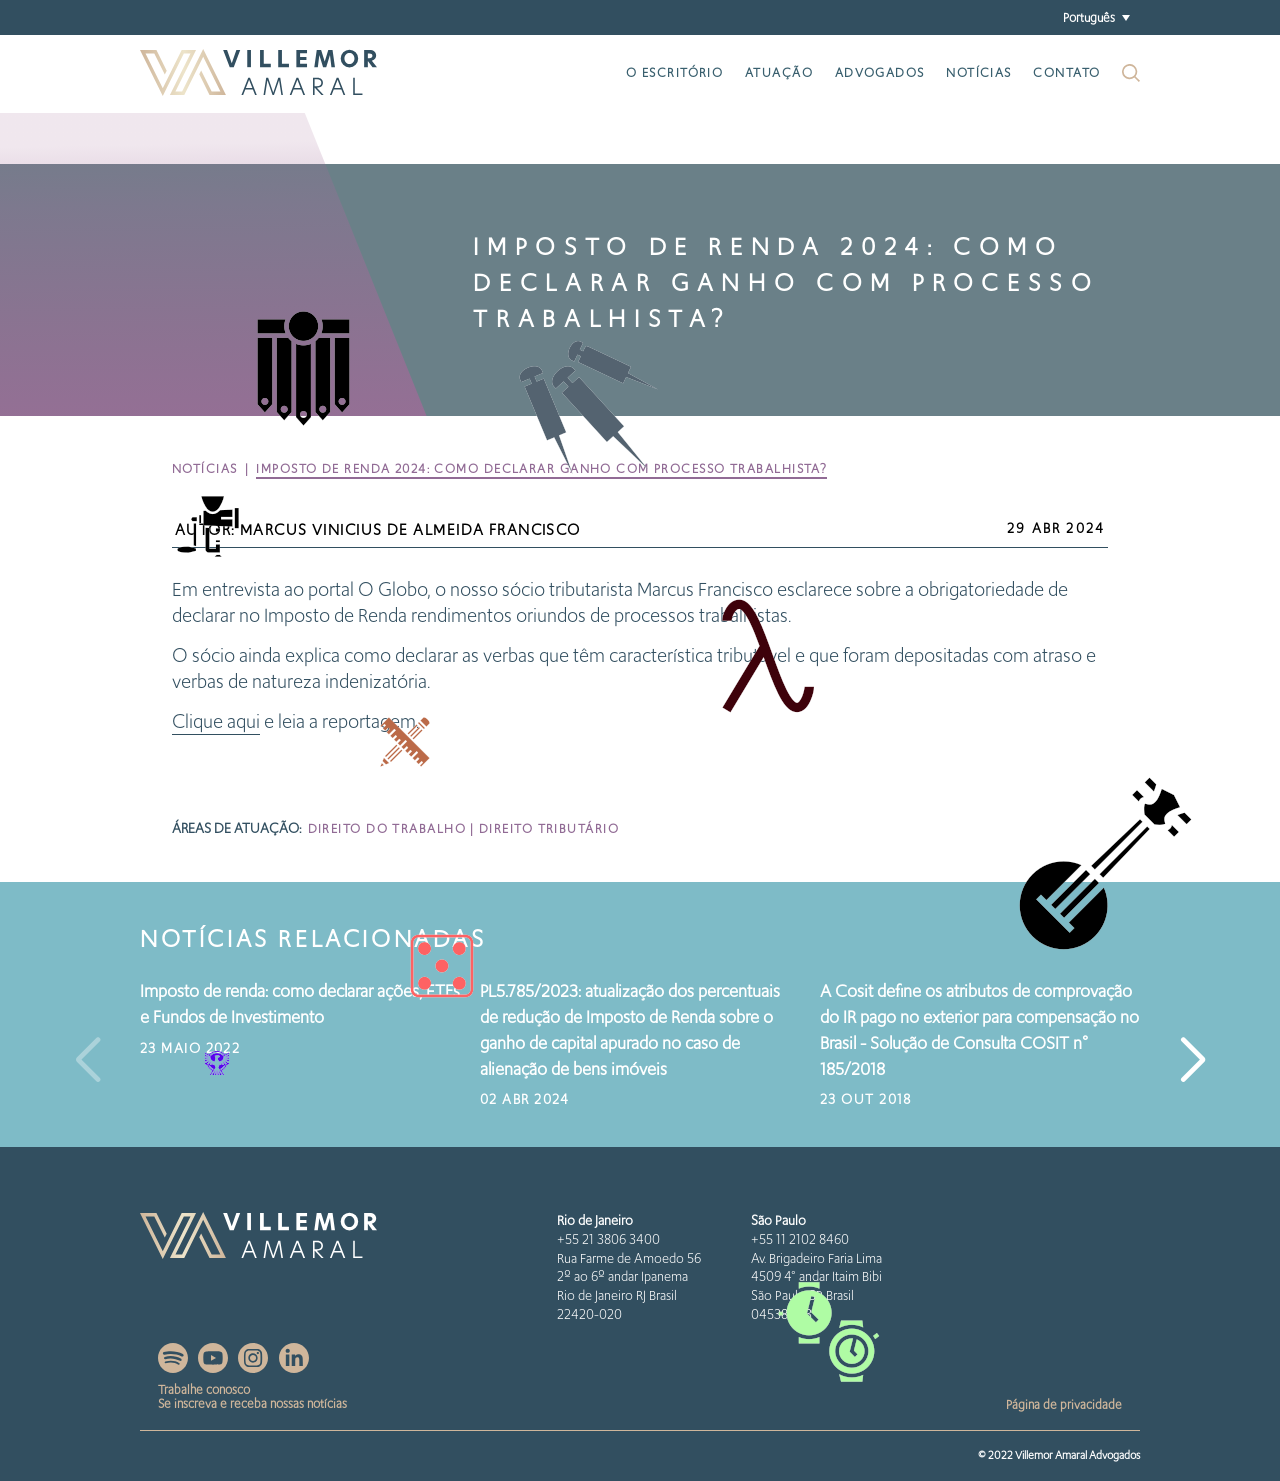  I want to click on roll the dice or take a random action, so click(442, 966).